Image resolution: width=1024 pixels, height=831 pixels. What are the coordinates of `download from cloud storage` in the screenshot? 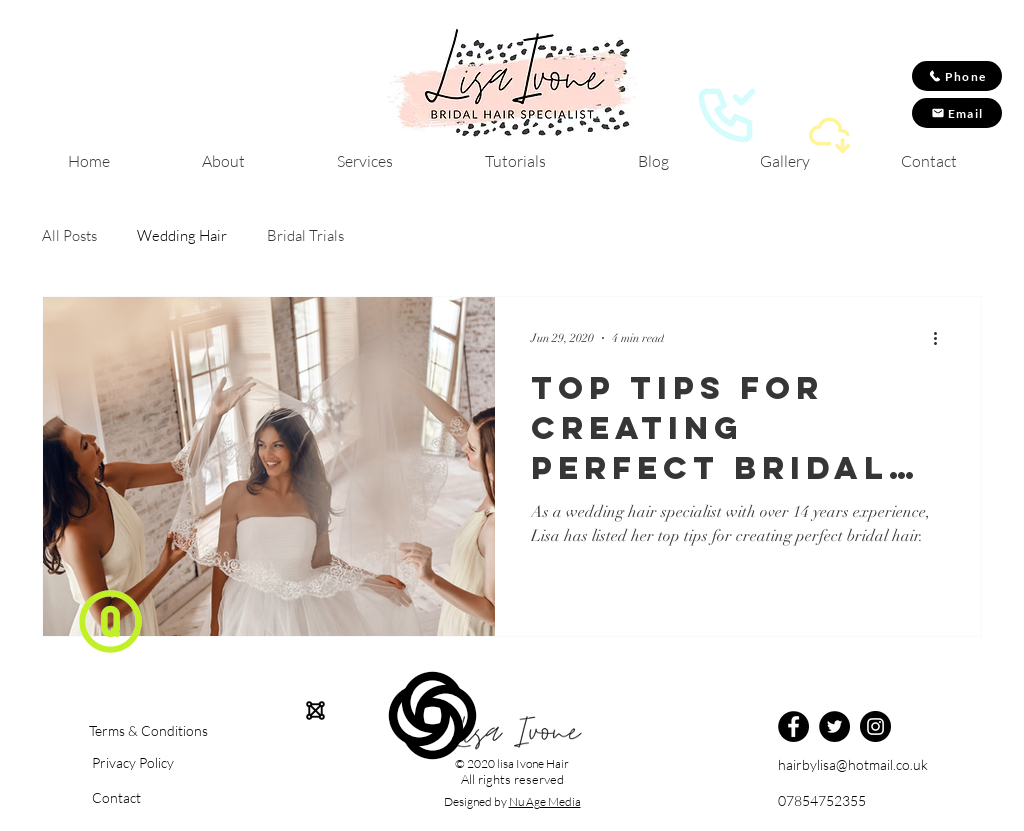 It's located at (829, 132).